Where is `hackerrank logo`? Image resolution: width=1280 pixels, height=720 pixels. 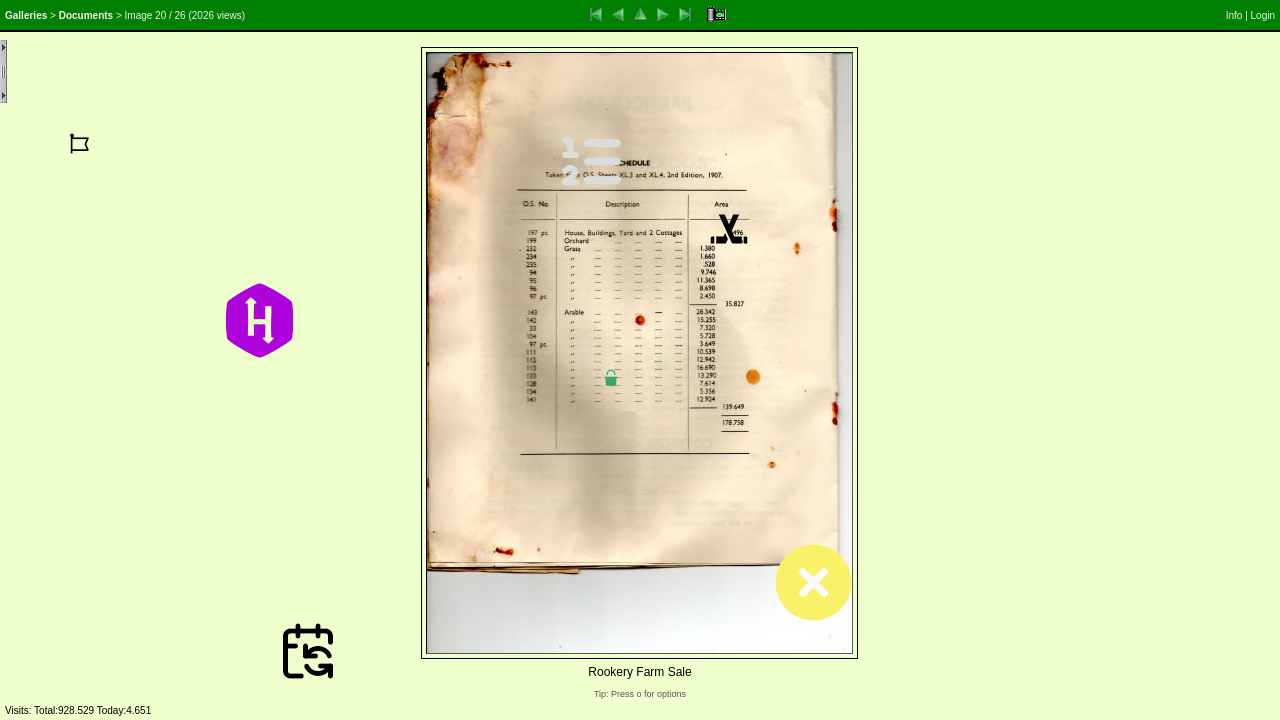 hackerrank logo is located at coordinates (259, 320).